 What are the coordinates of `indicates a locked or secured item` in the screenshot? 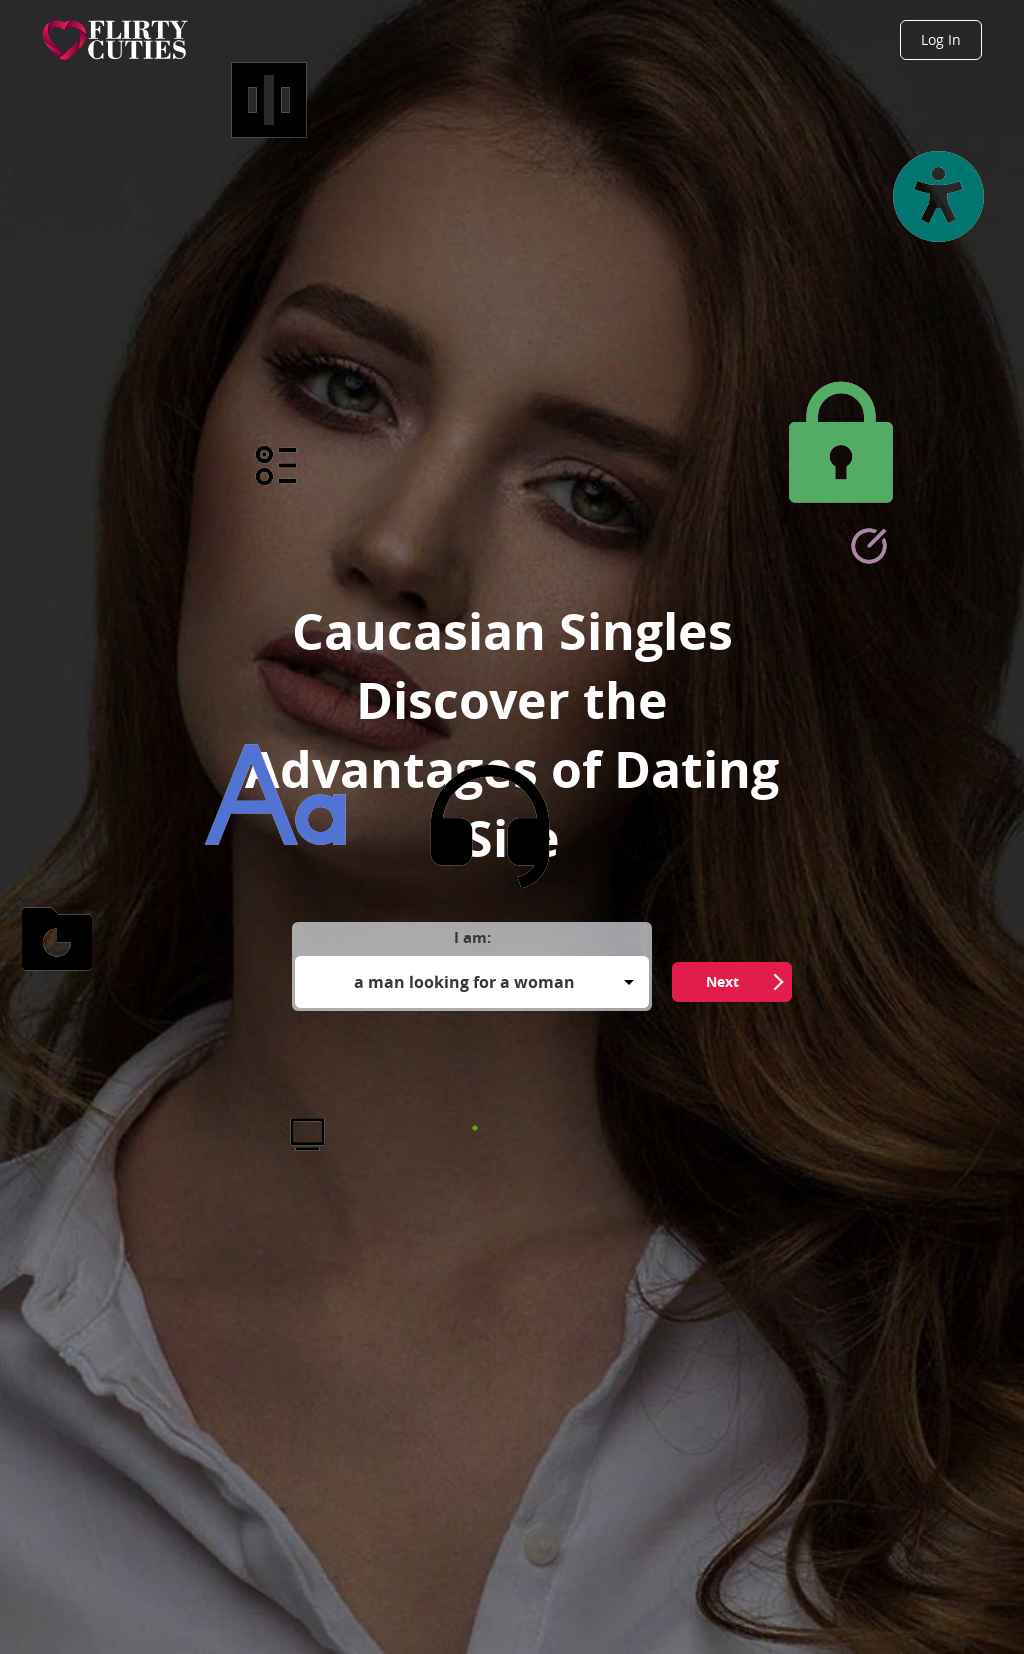 It's located at (841, 445).